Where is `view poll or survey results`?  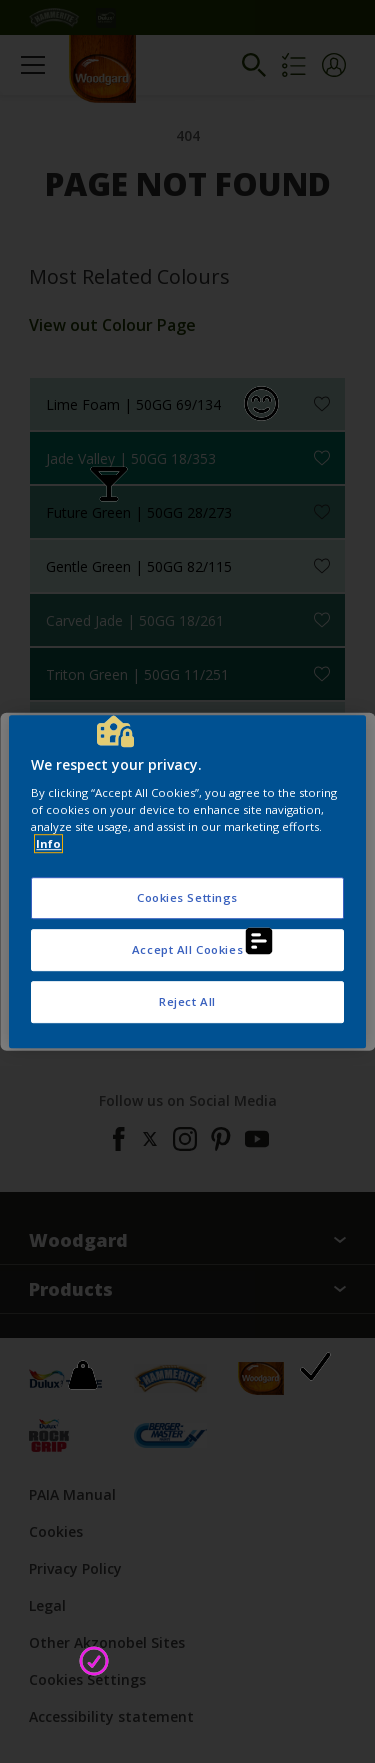
view poll or survey results is located at coordinates (259, 941).